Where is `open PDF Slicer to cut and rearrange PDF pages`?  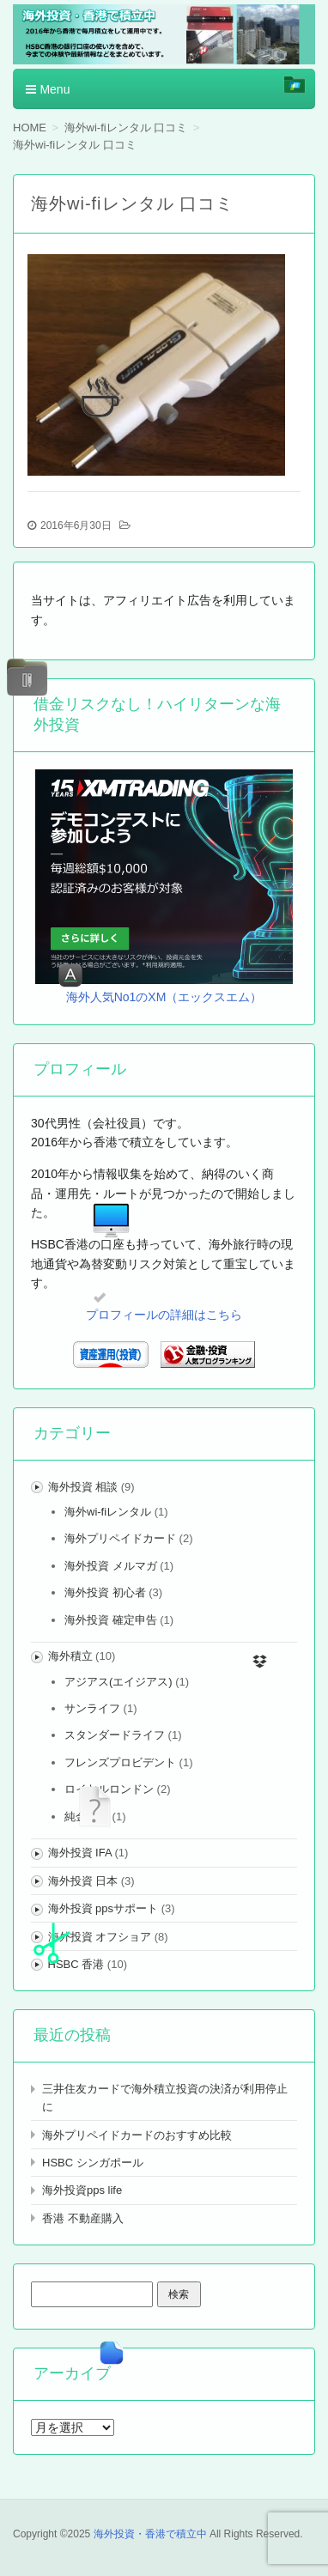
open PDF Slicer to cut and rearrange PDF pages is located at coordinates (52, 1941).